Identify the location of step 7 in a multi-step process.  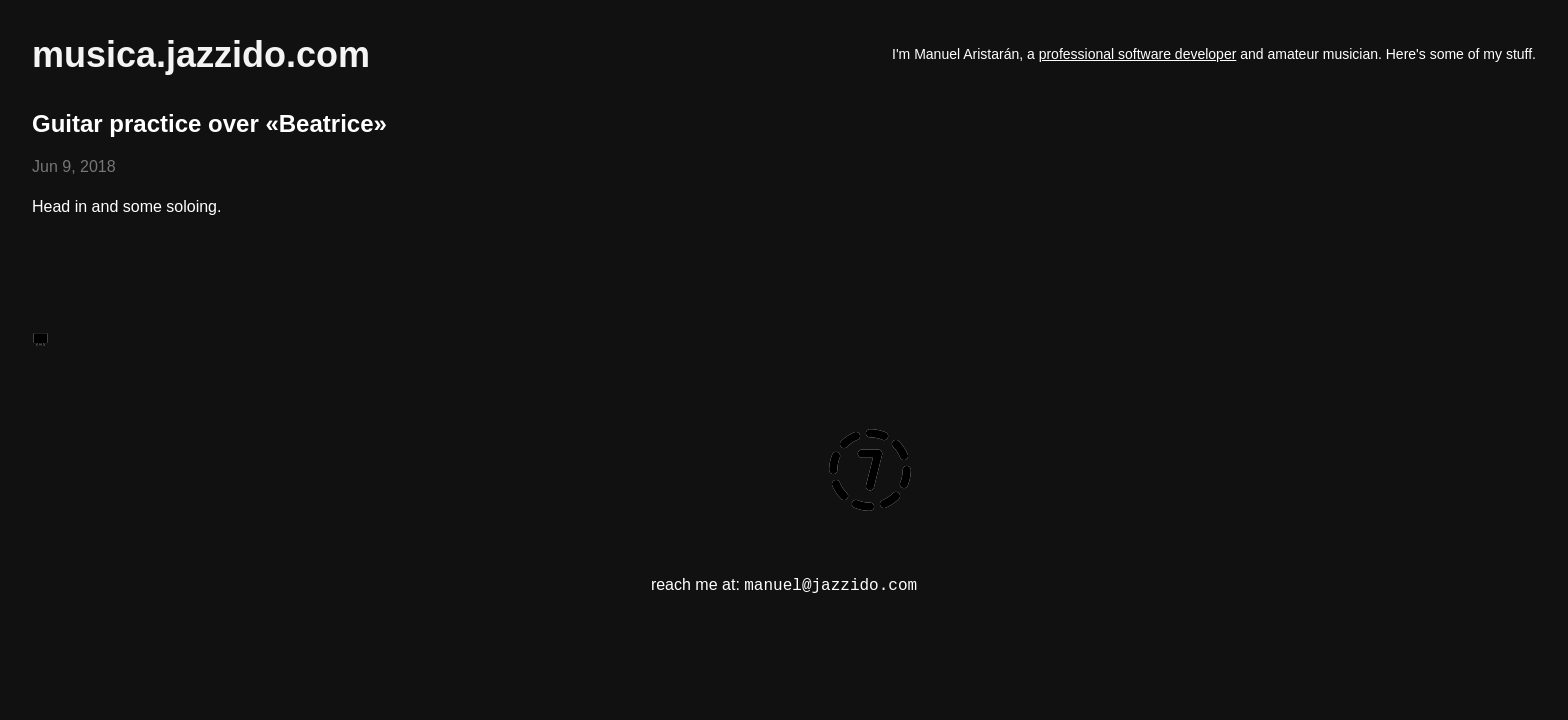
(870, 470).